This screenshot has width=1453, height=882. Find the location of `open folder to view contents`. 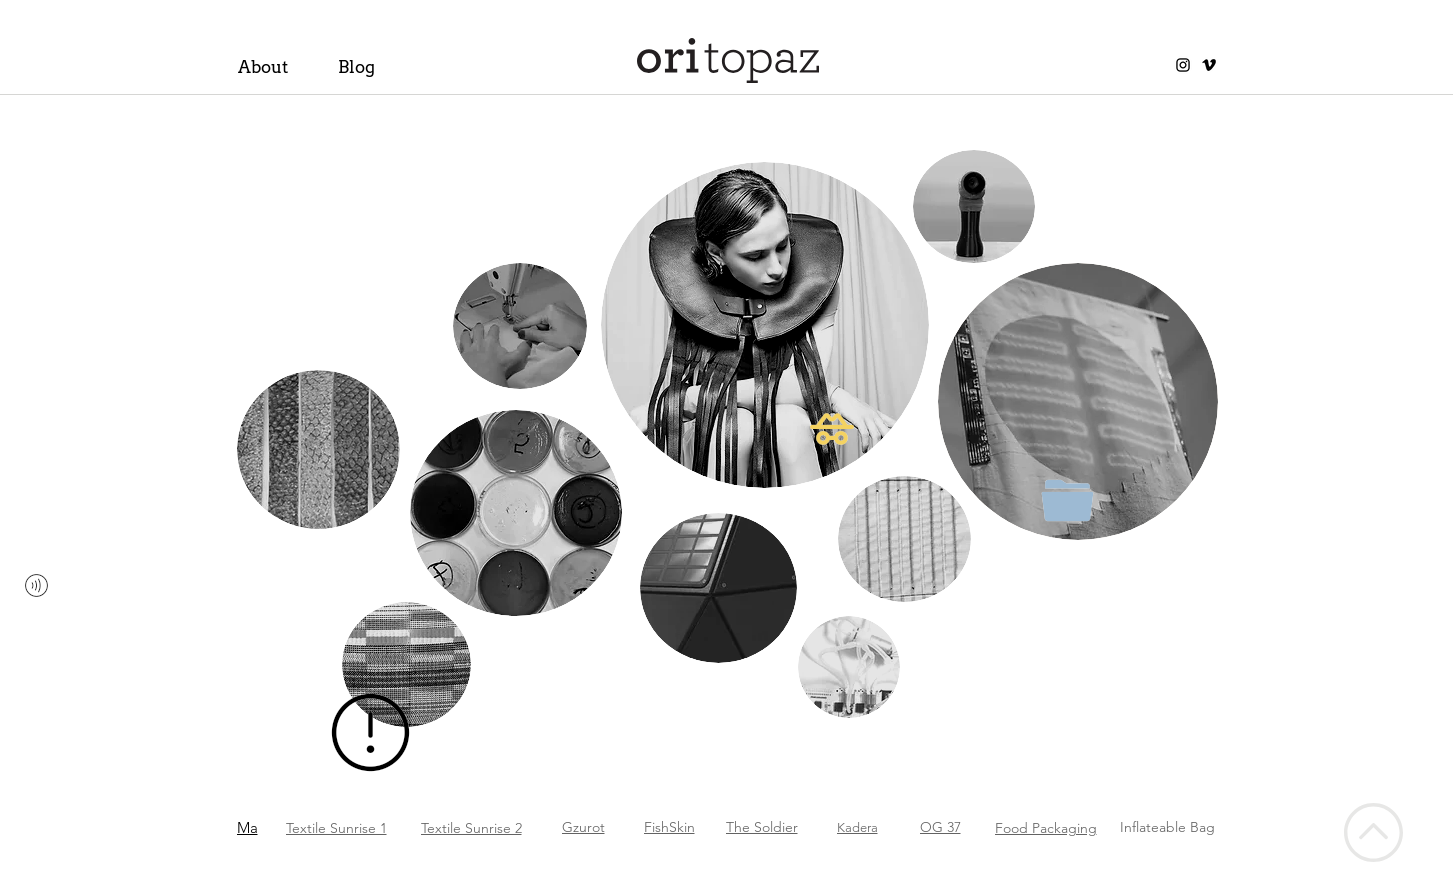

open folder to view contents is located at coordinates (1067, 500).